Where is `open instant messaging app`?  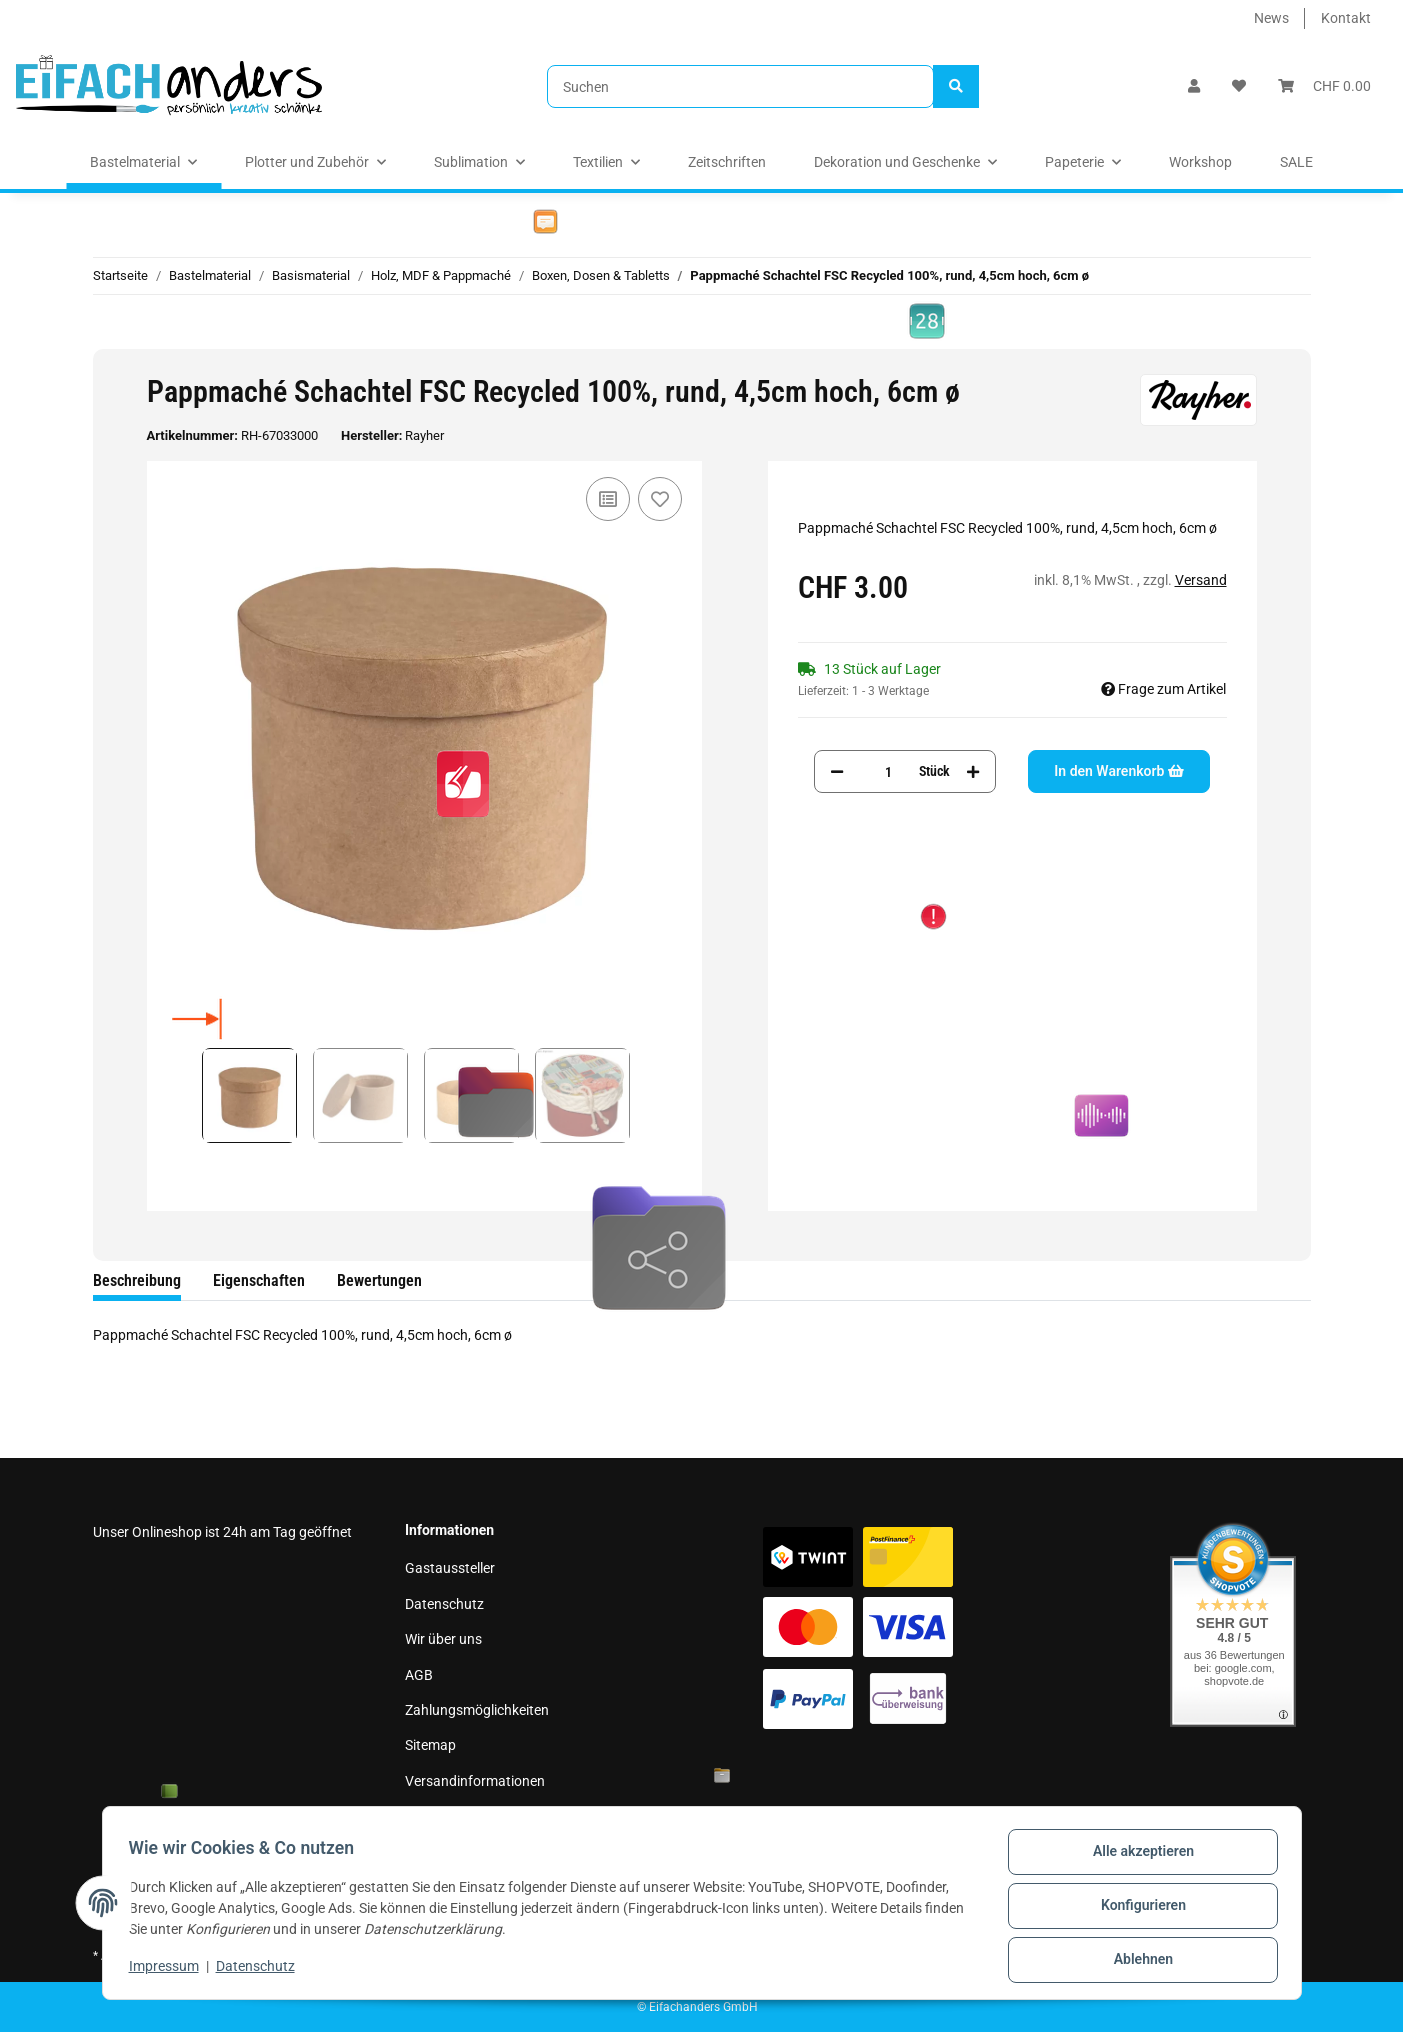
open instant messaging app is located at coordinates (545, 221).